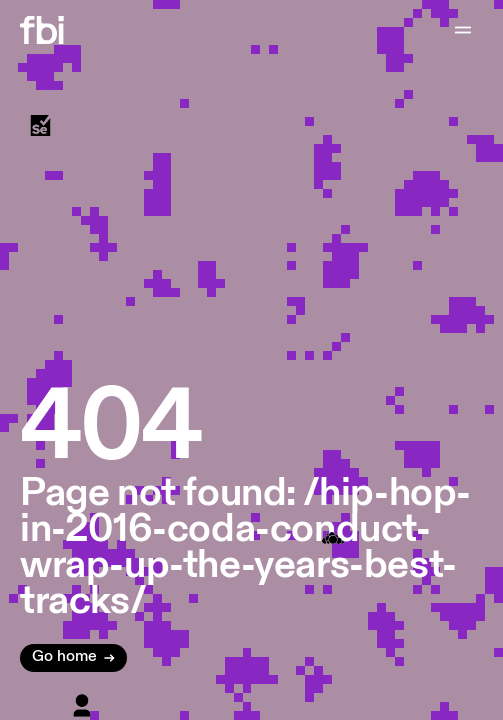 The image size is (503, 720). Describe the element at coordinates (82, 706) in the screenshot. I see `view your profile` at that location.